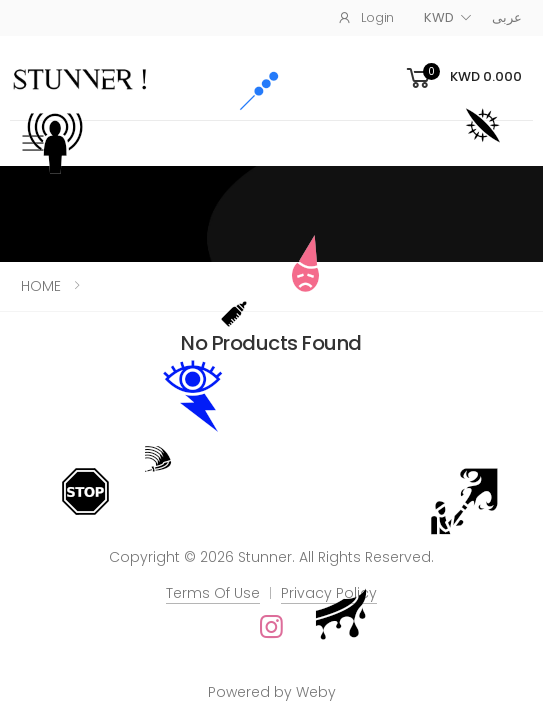 This screenshot has height=720, width=543. Describe the element at coordinates (193, 396) in the screenshot. I see `indicates a powerful visual effect or shocking revelation` at that location.